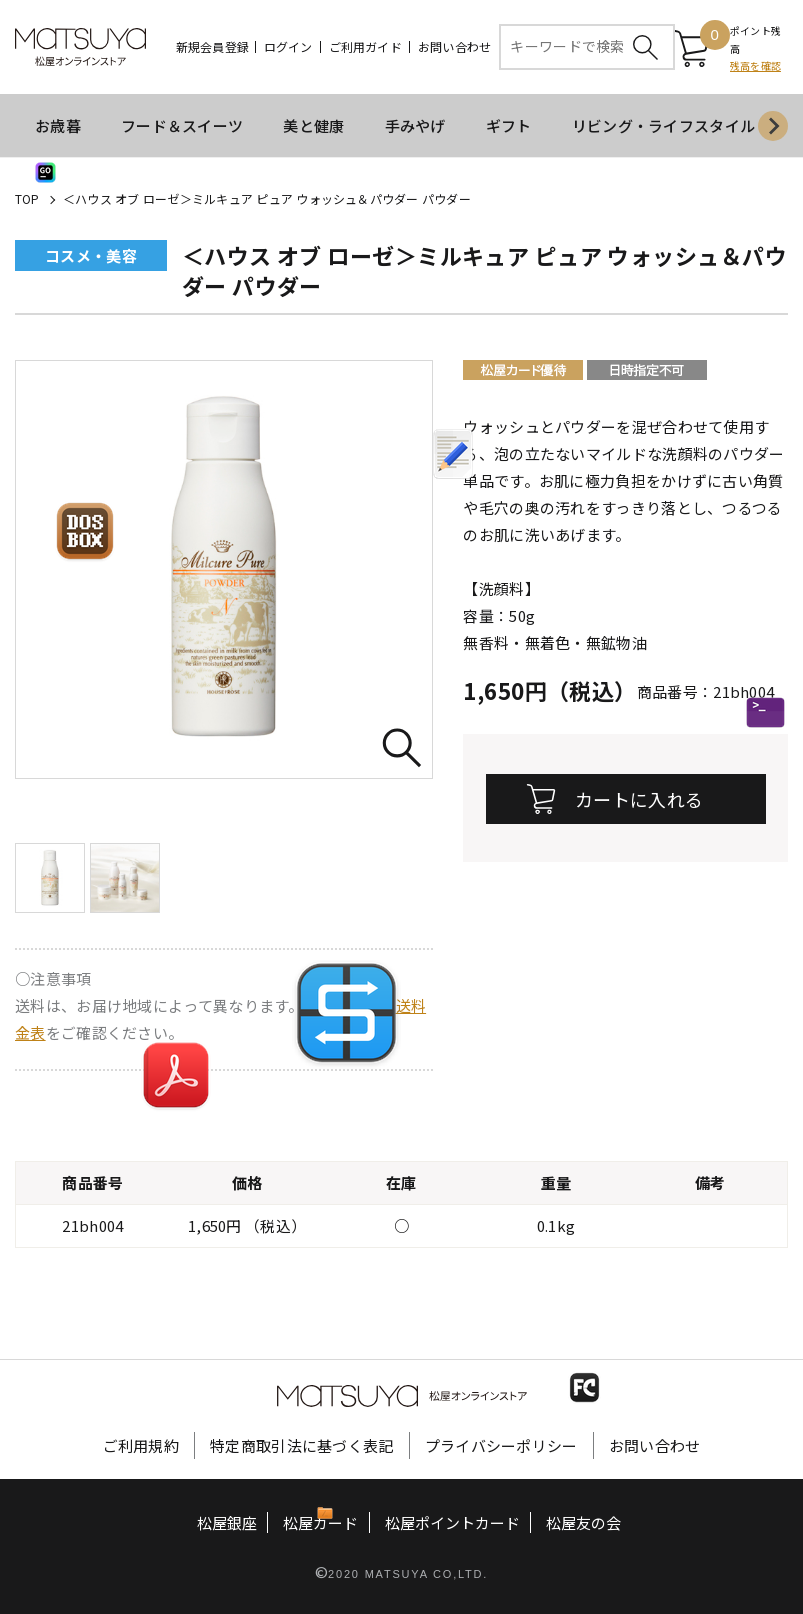  Describe the element at coordinates (346, 1014) in the screenshot. I see `configure windows file sharing settings` at that location.